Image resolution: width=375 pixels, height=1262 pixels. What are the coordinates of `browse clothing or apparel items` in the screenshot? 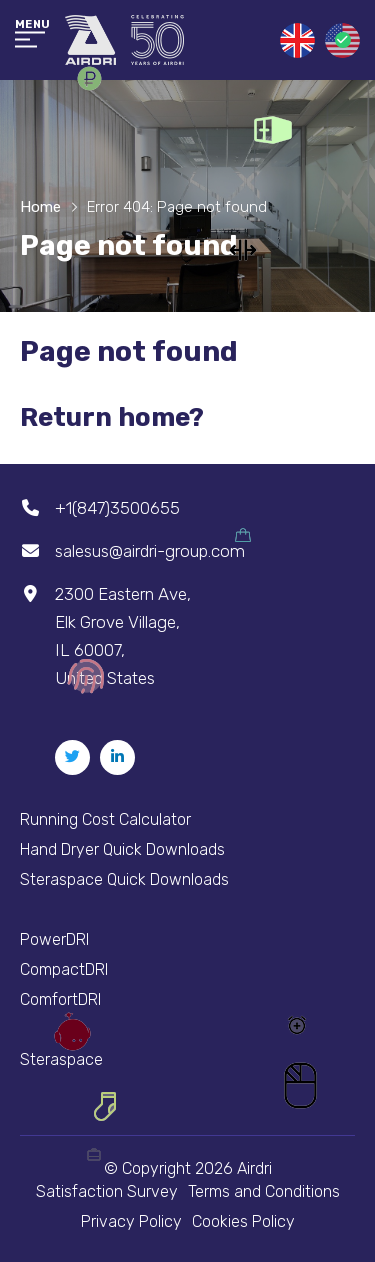 It's located at (106, 1106).